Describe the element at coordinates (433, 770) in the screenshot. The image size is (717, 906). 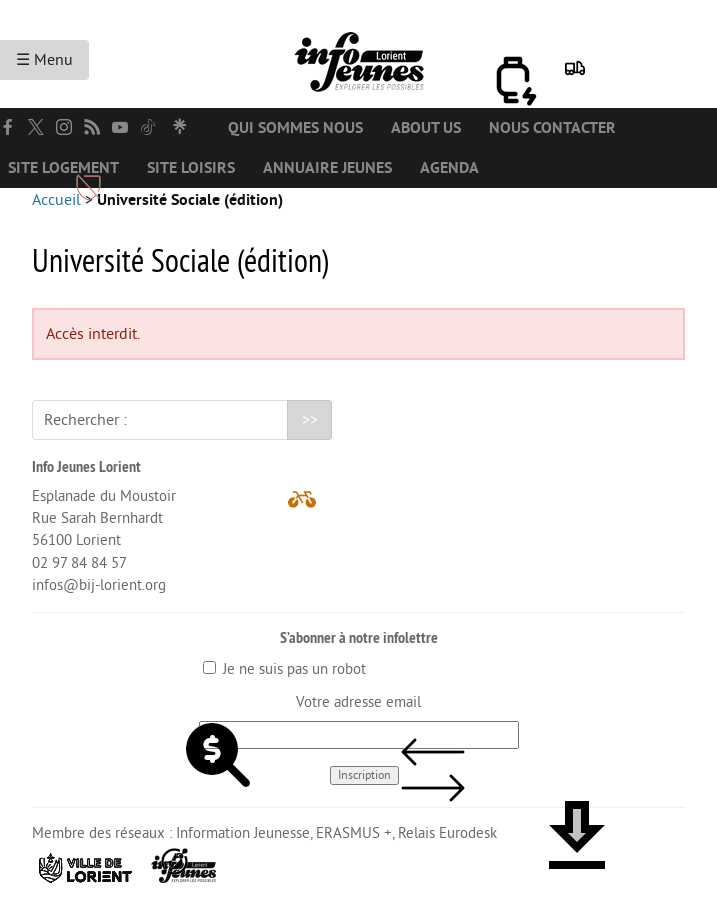
I see `swap or exchange items` at that location.